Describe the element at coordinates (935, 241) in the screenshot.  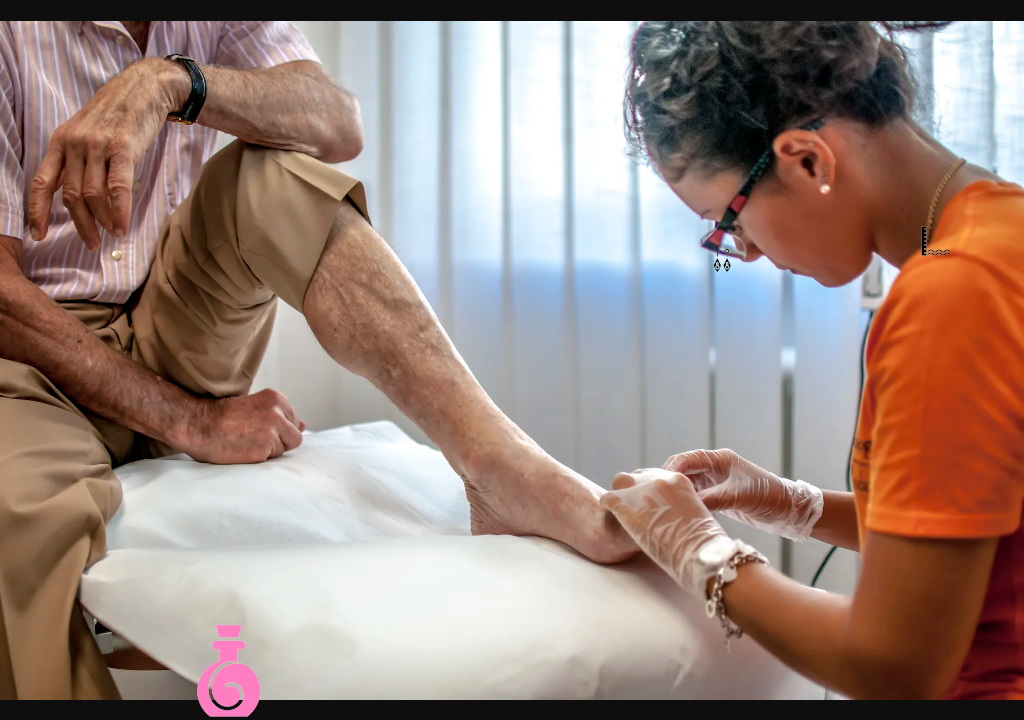
I see `indicates low tide conditions` at that location.